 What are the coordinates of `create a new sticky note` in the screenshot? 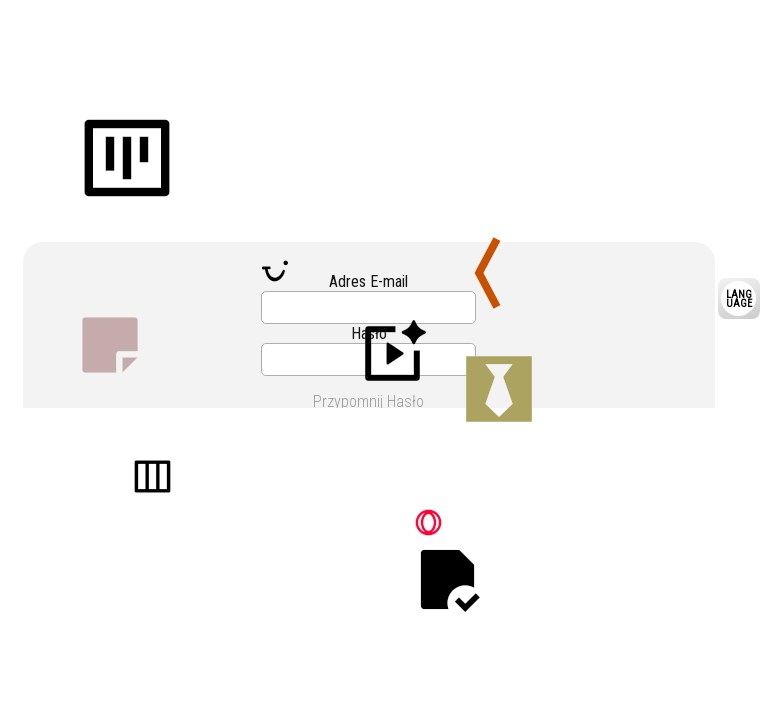 It's located at (110, 345).